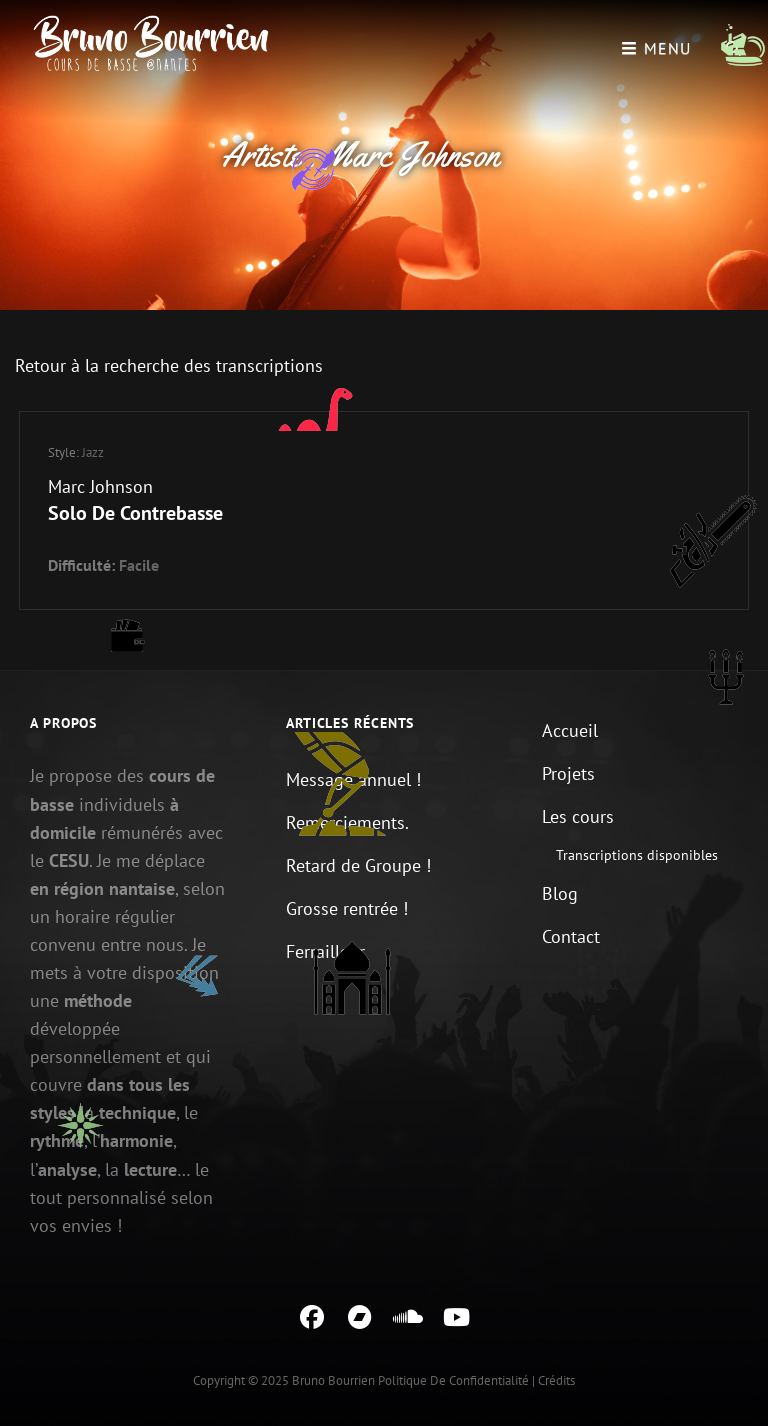 The height and width of the screenshot is (1426, 768). Describe the element at coordinates (352, 978) in the screenshot. I see `view indian palace or taj mahal landmark` at that location.